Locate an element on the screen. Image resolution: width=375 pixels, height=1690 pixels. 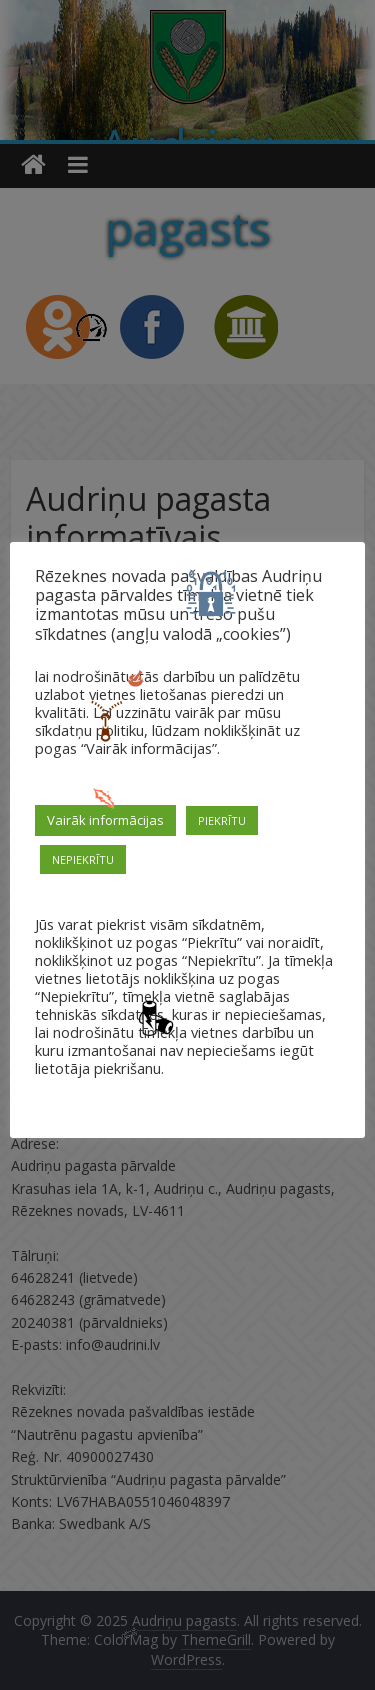
indicates a dizzy or stunned status effect is located at coordinates (129, 1633).